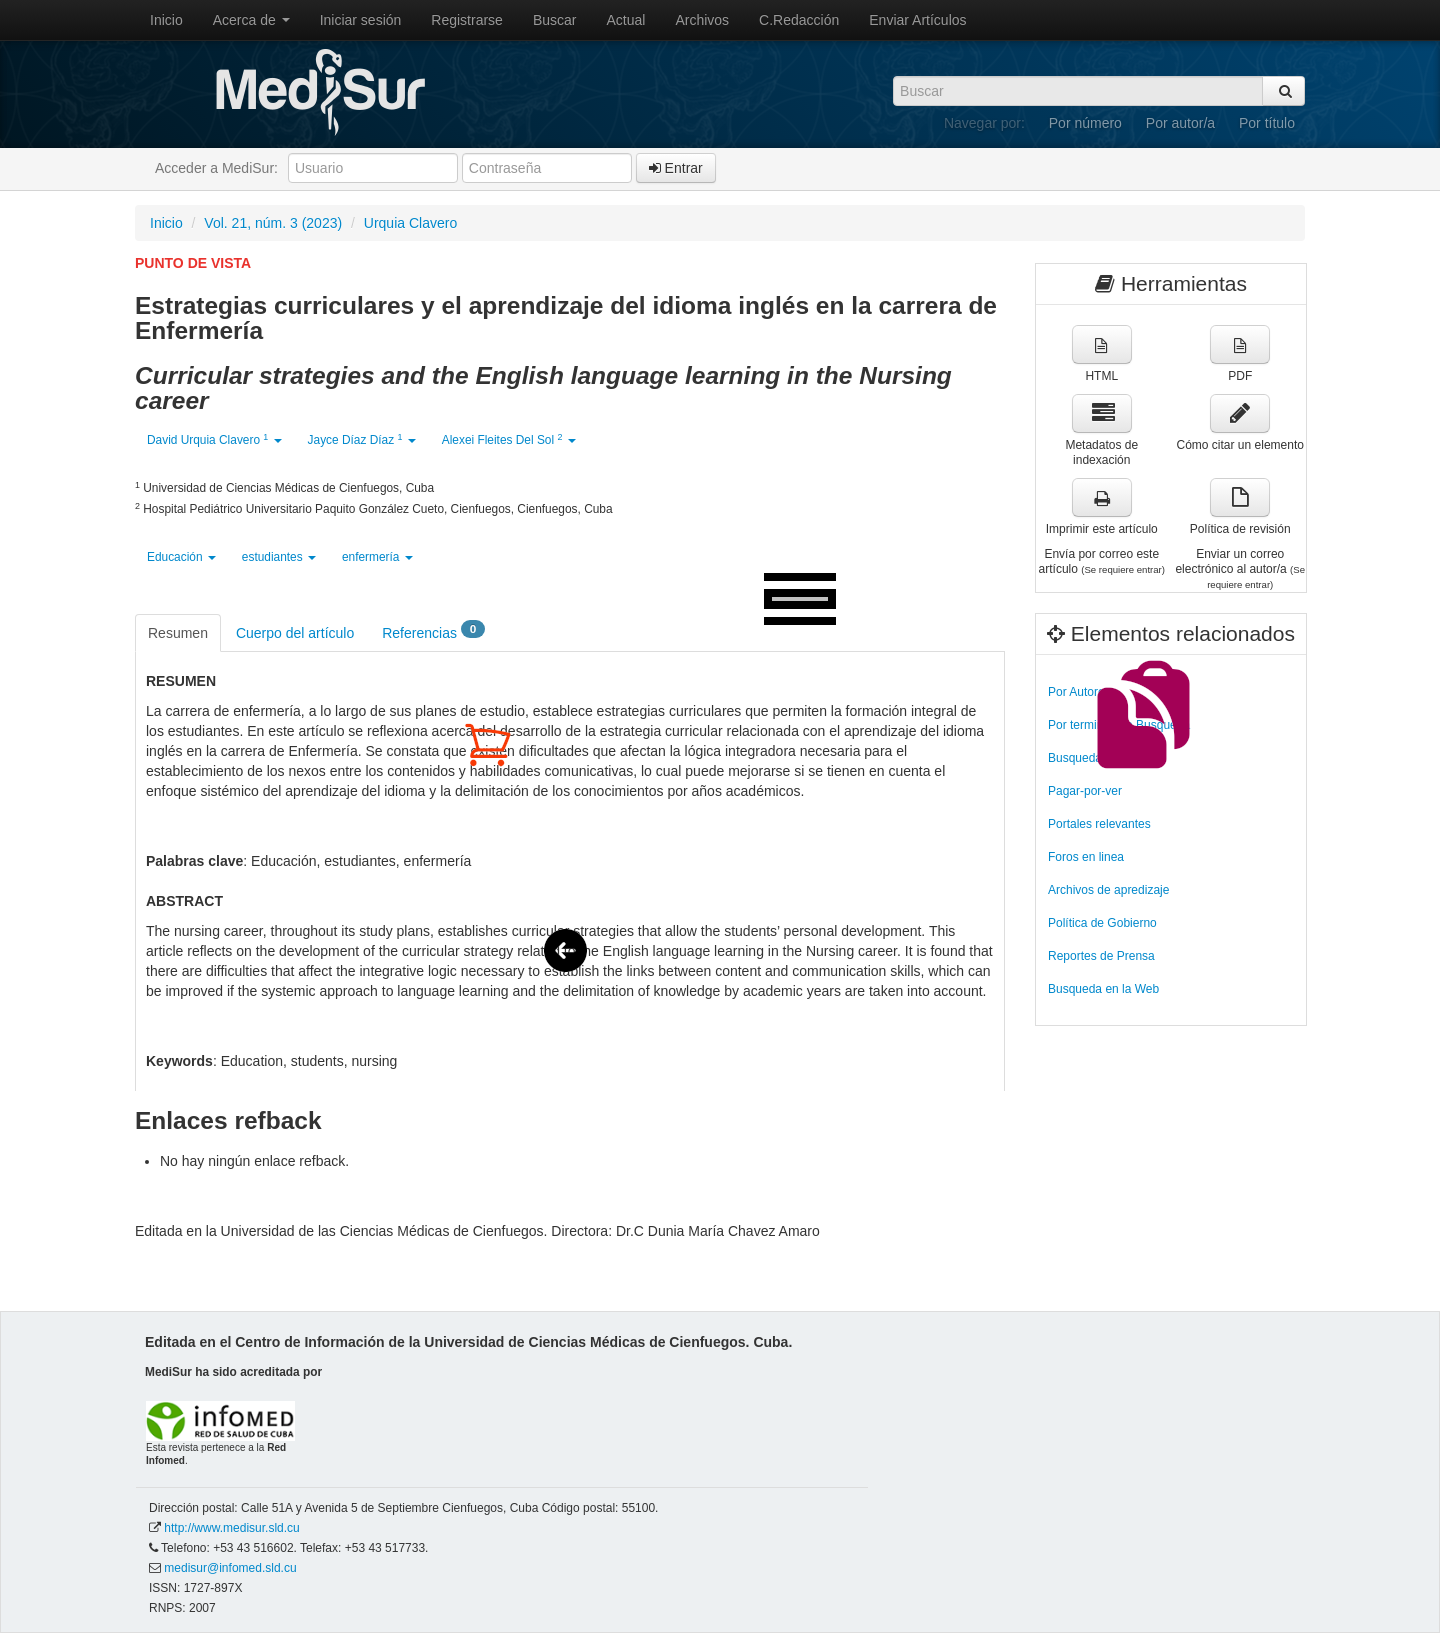 Image resolution: width=1440 pixels, height=1633 pixels. Describe the element at coordinates (1143, 714) in the screenshot. I see `copy content to clipboard` at that location.